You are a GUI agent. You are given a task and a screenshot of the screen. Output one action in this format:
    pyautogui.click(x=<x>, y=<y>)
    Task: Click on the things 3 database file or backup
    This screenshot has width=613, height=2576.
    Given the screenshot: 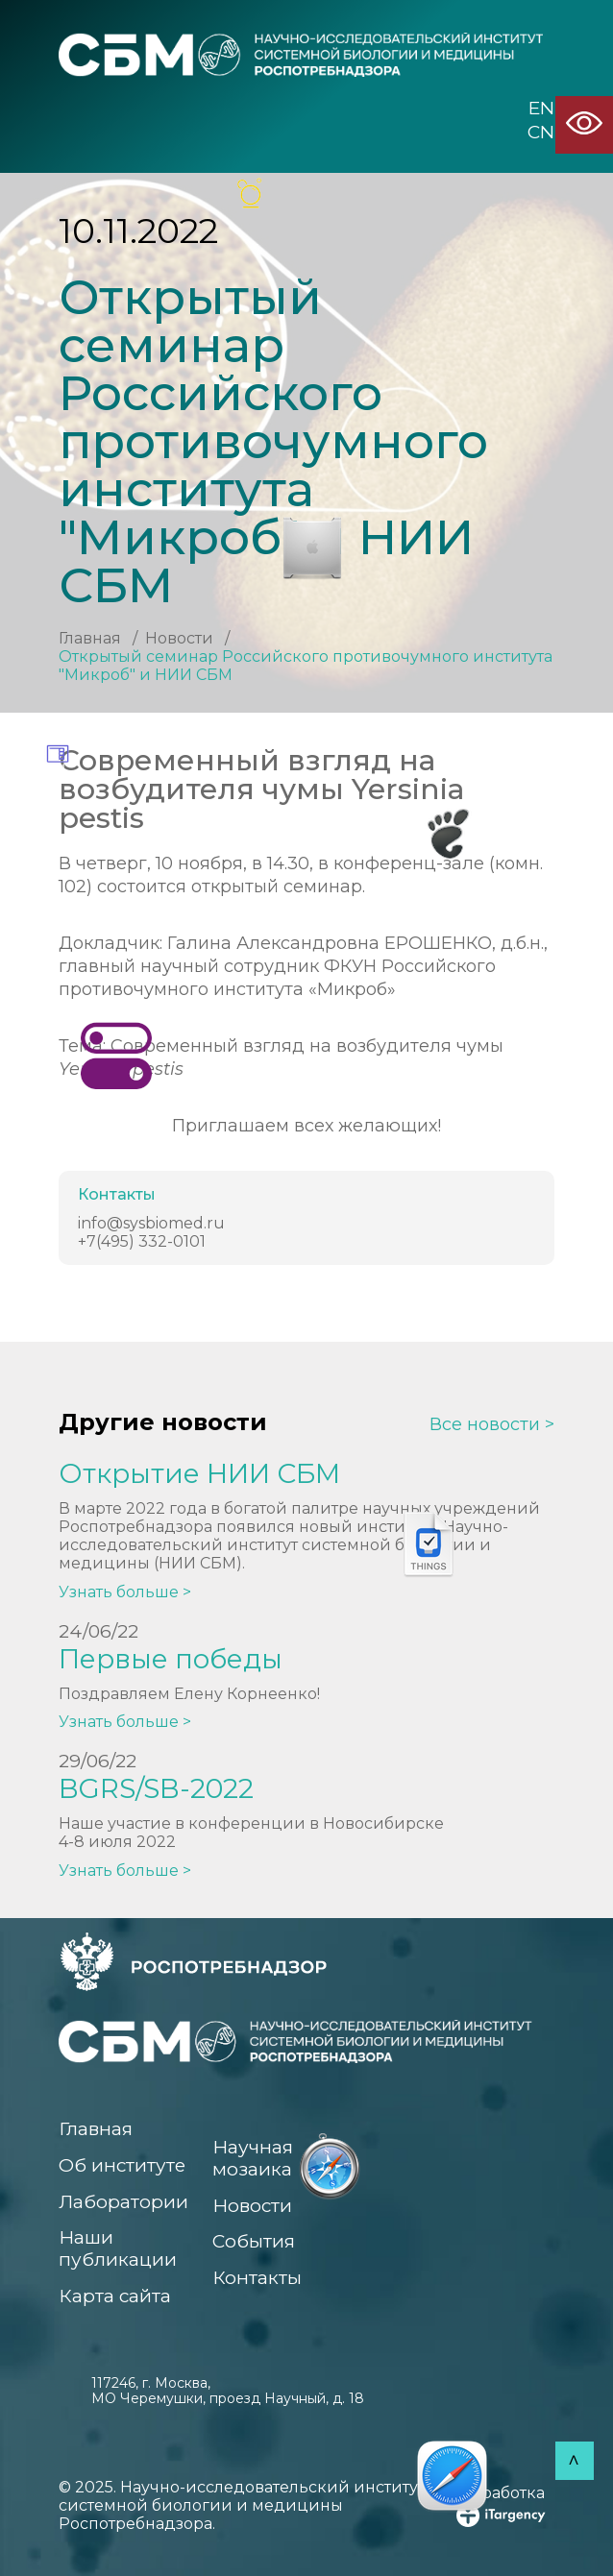 What is the action you would take?
    pyautogui.click(x=429, y=1543)
    